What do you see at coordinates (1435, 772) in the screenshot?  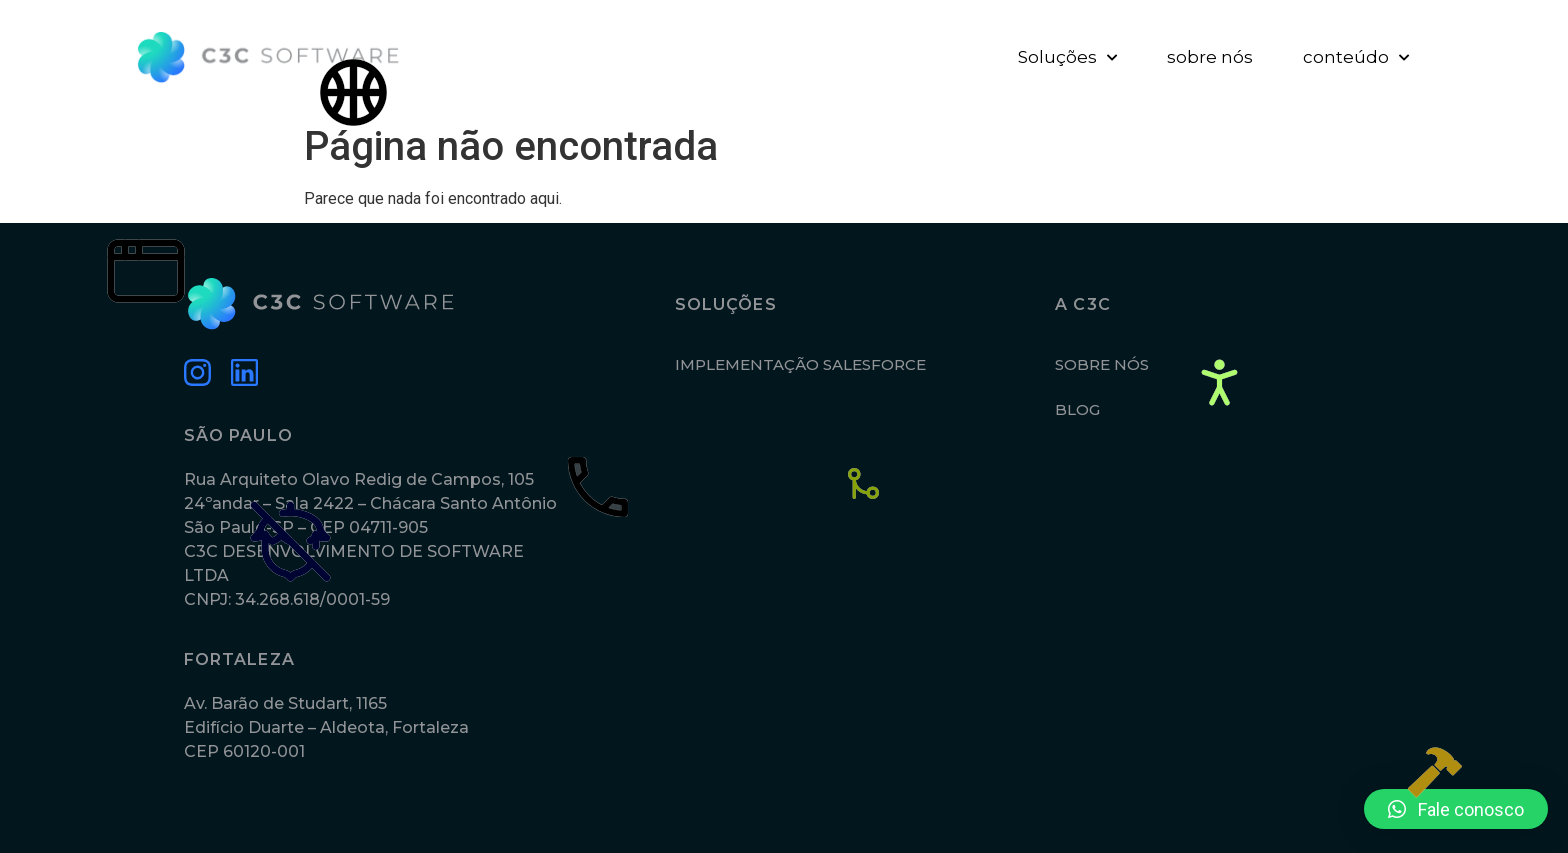 I see `access tools or settings` at bounding box center [1435, 772].